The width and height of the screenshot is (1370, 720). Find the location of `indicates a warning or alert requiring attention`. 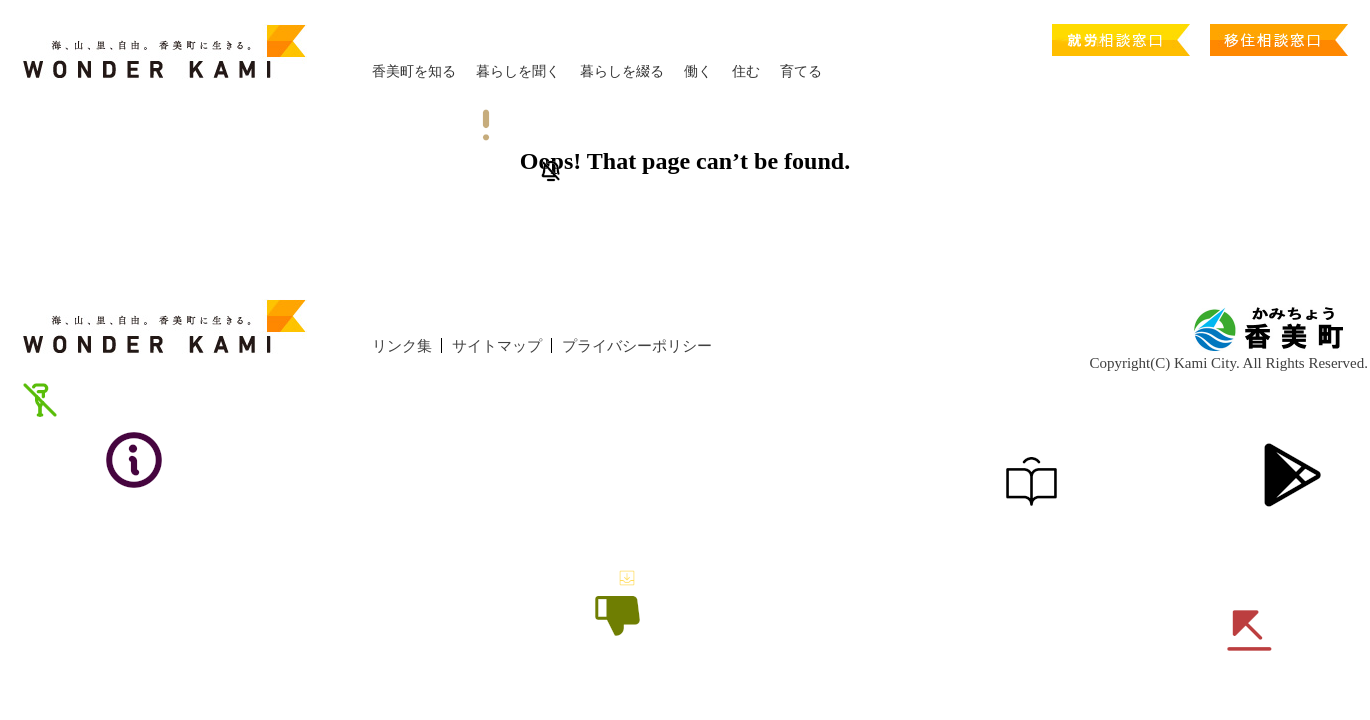

indicates a warning or alert requiring attention is located at coordinates (486, 125).